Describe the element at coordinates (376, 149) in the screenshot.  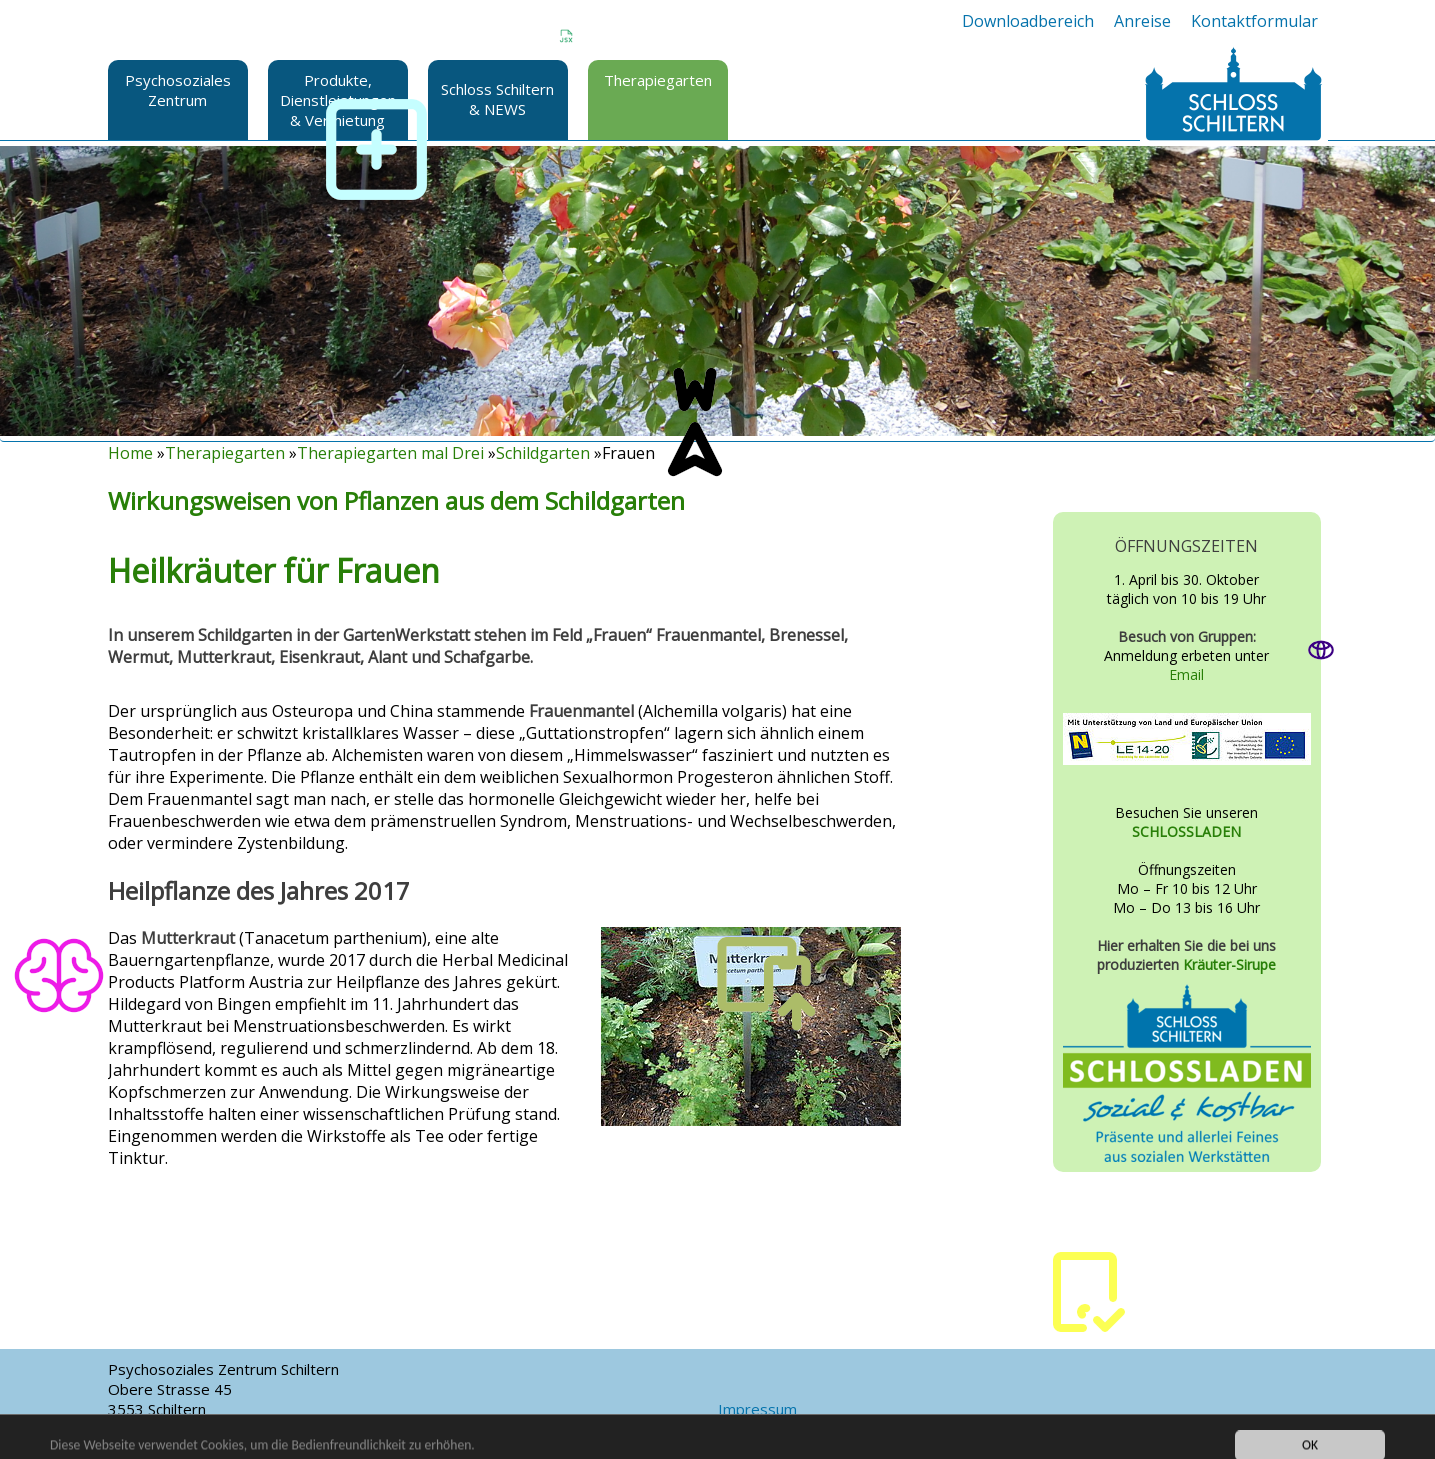
I see `add a new item or entry` at that location.